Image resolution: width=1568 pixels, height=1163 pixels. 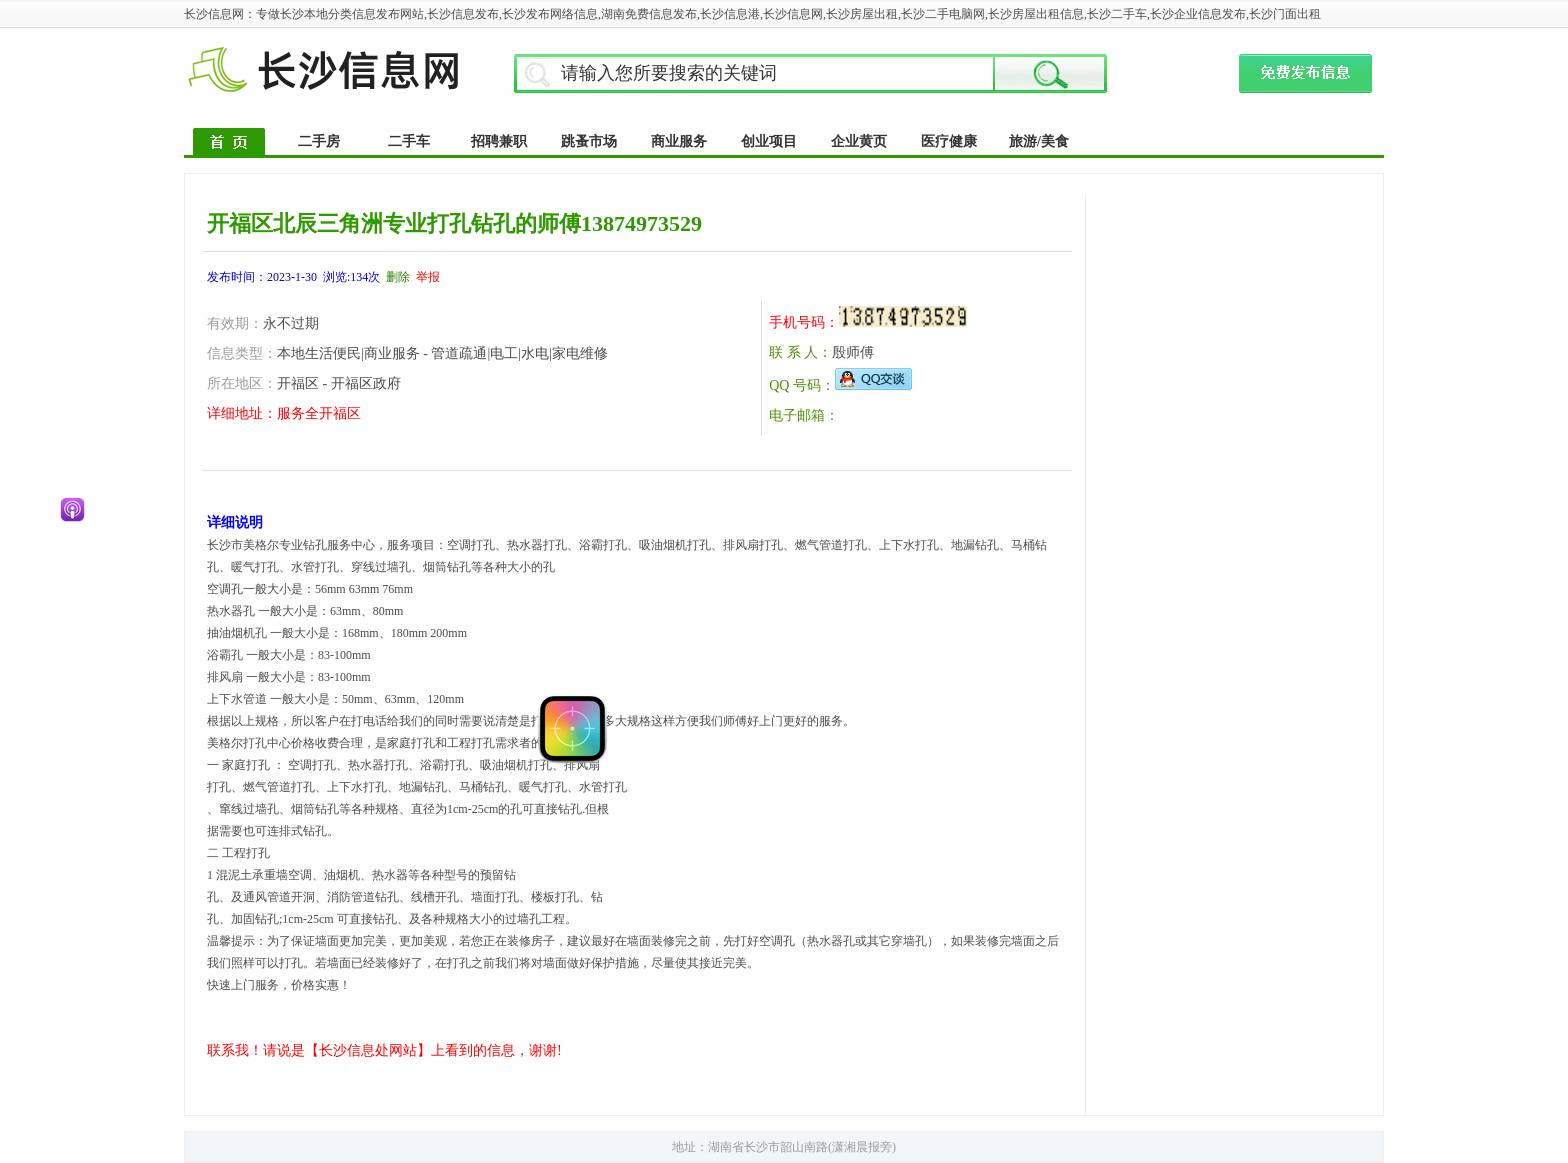 I want to click on open the Apple Podcasts app, so click(x=72, y=509).